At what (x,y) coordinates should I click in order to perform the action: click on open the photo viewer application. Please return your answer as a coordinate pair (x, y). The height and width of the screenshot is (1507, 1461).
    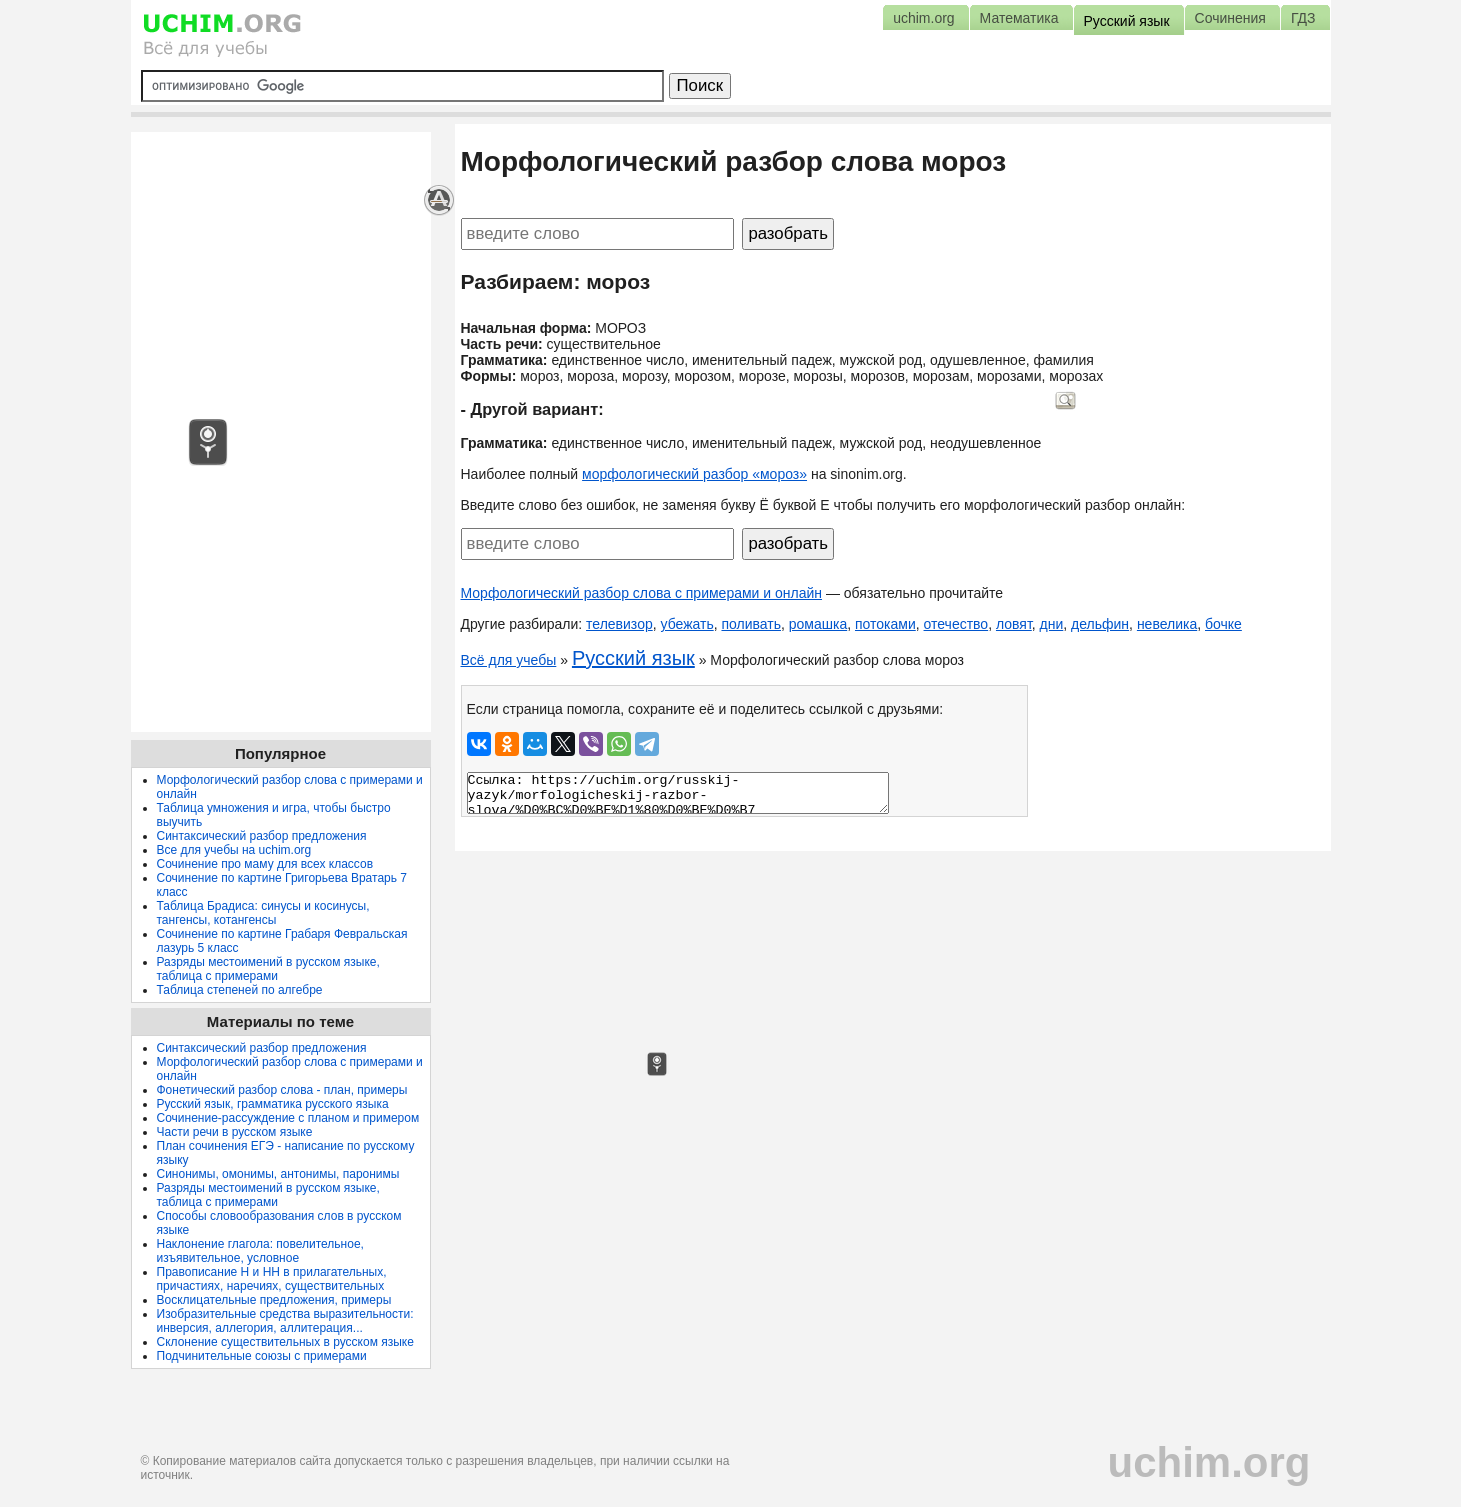
    Looking at the image, I should click on (1065, 400).